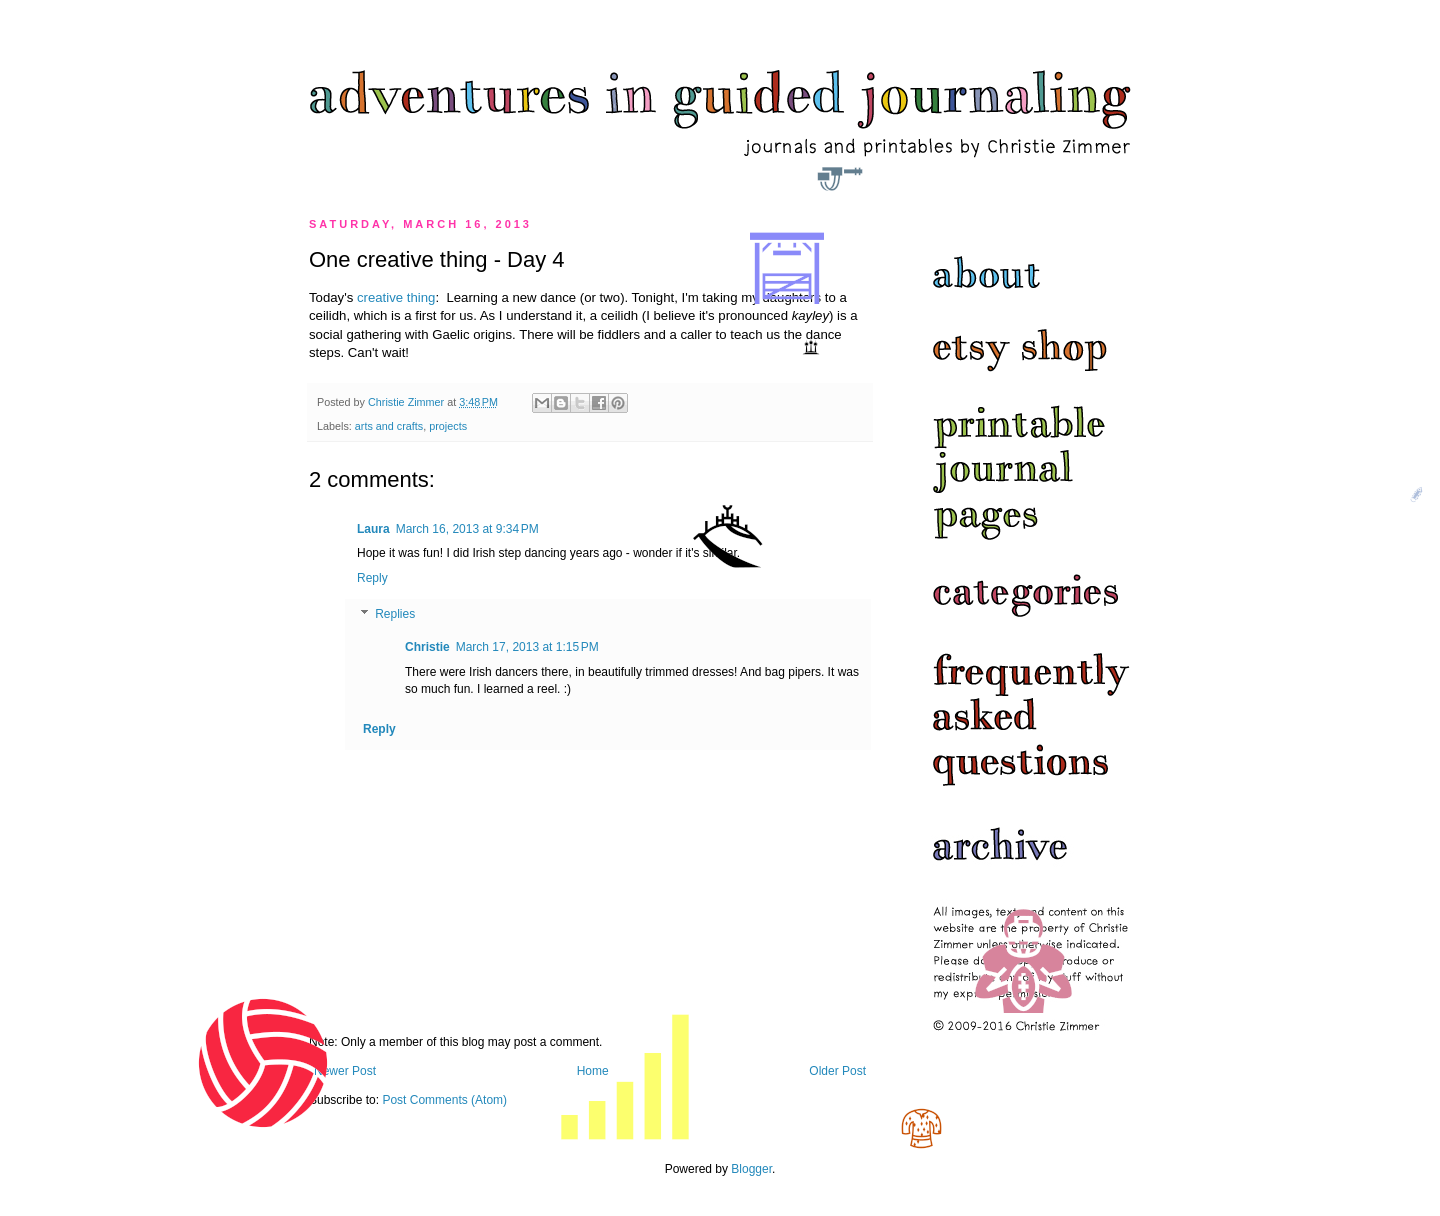 Image resolution: width=1440 pixels, height=1216 pixels. What do you see at coordinates (921, 1128) in the screenshot?
I see `equip chainmail armor` at bounding box center [921, 1128].